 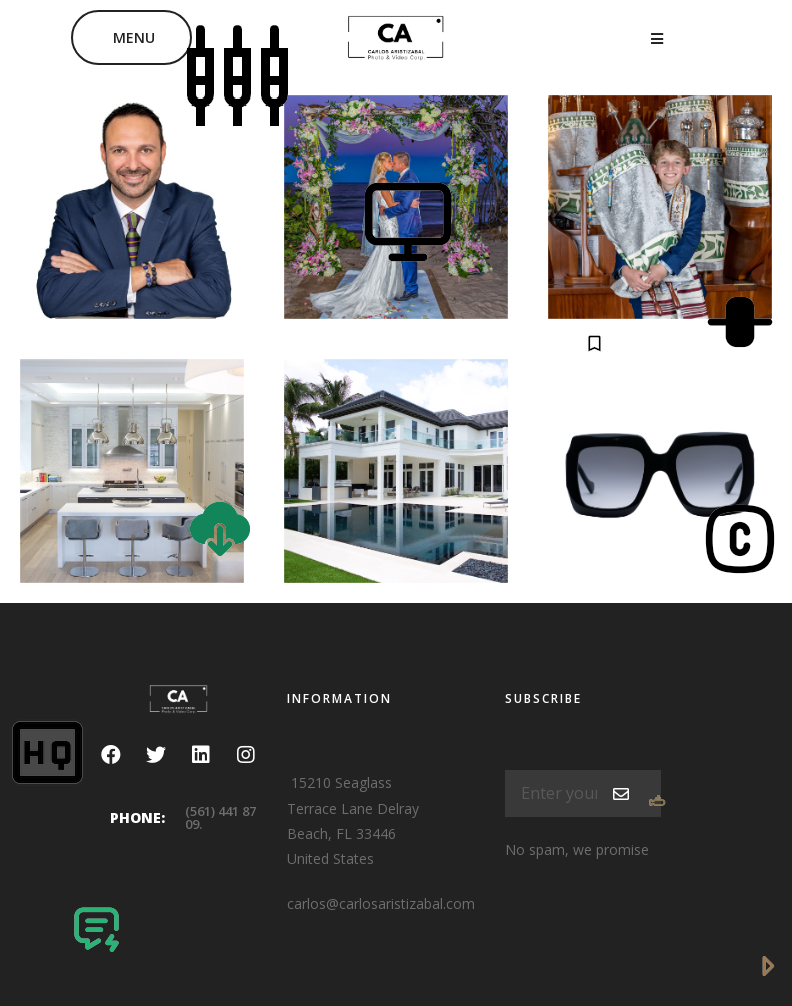 What do you see at coordinates (96, 927) in the screenshot?
I see `send a quick reply or instant message` at bounding box center [96, 927].